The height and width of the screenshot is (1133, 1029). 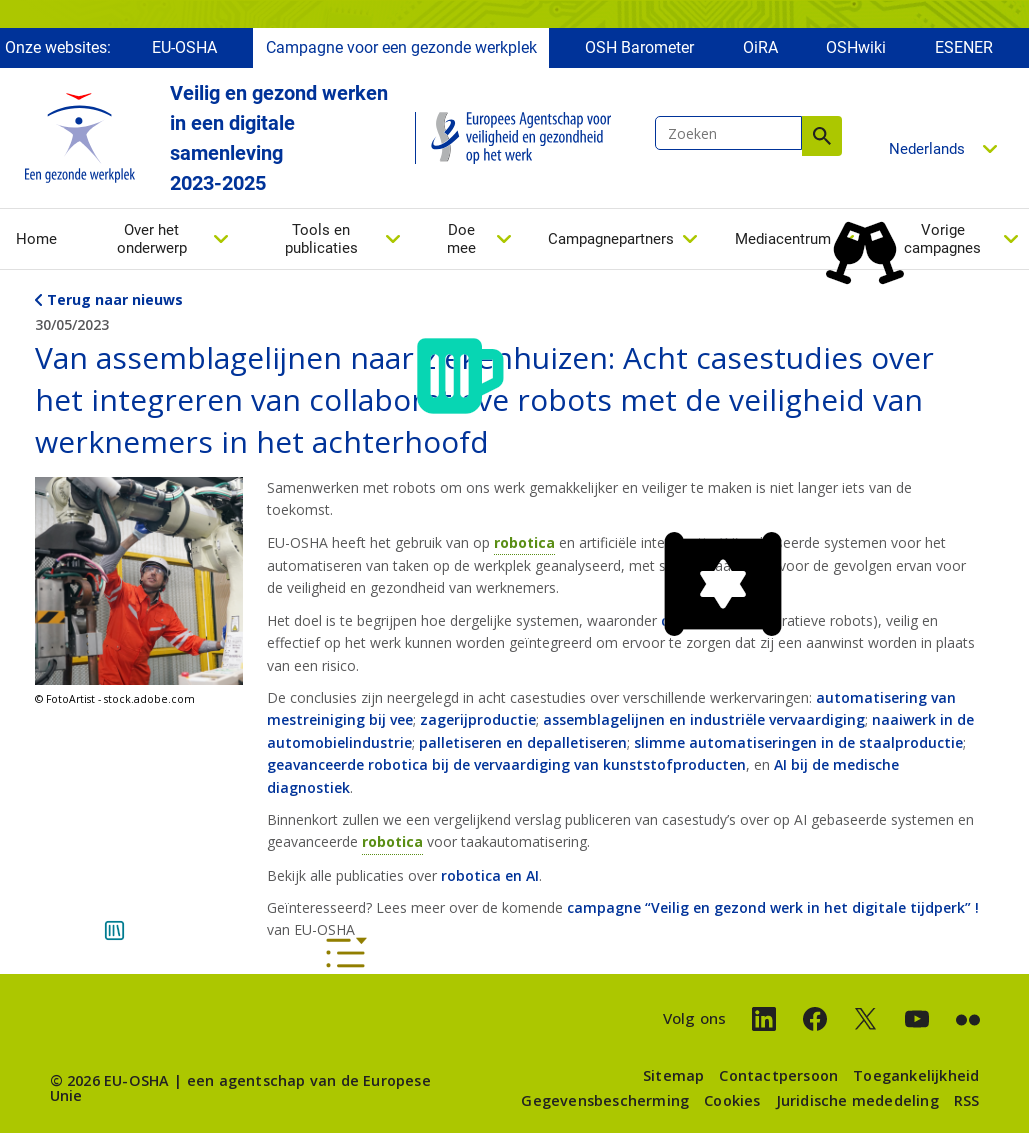 What do you see at coordinates (345, 952) in the screenshot?
I see `select multiple items from a list` at bounding box center [345, 952].